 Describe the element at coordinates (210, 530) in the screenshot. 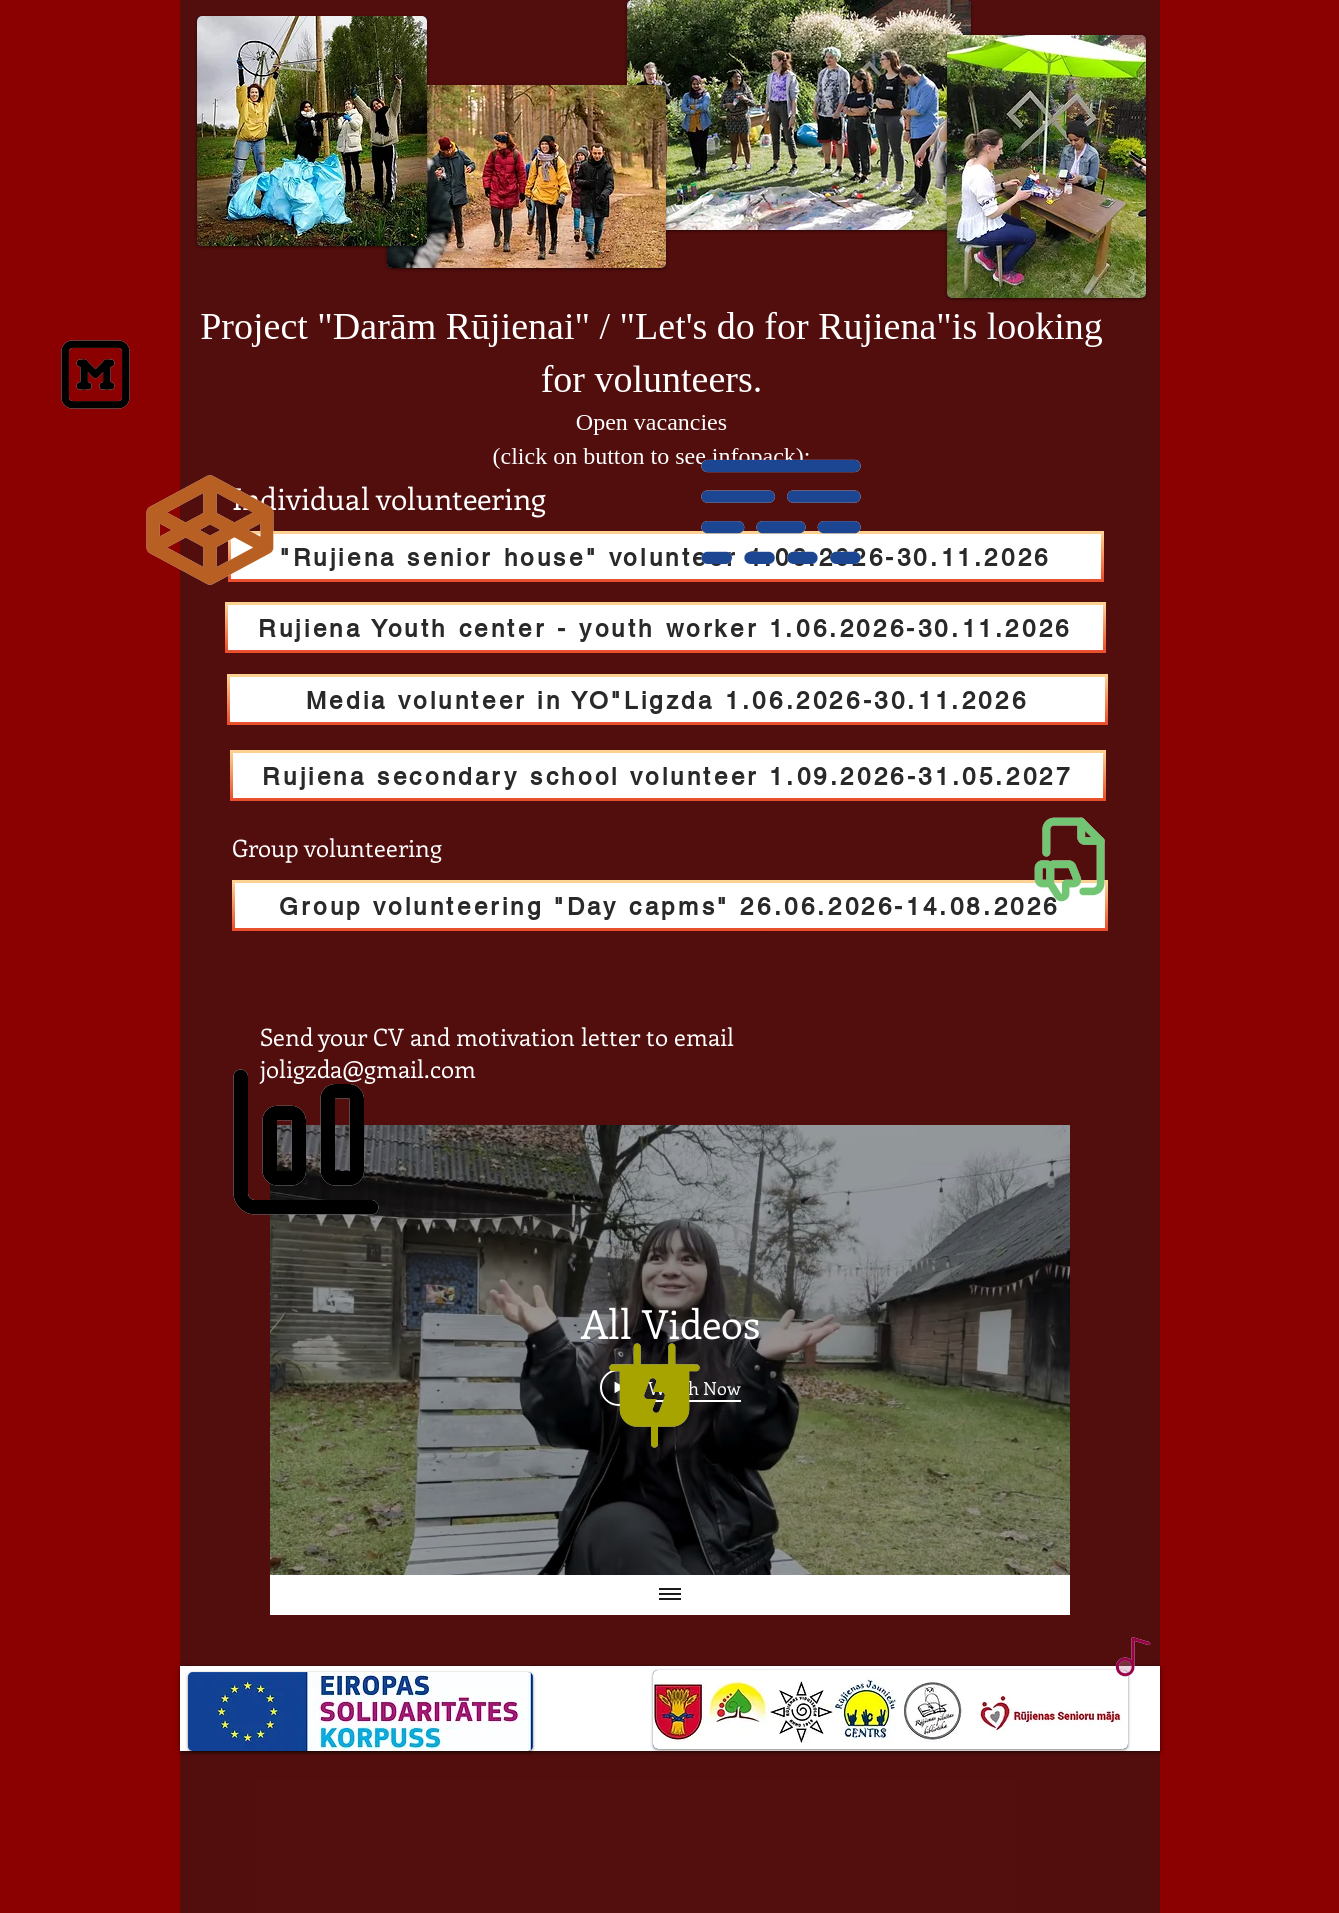

I see `open CodePen profile or projects` at that location.